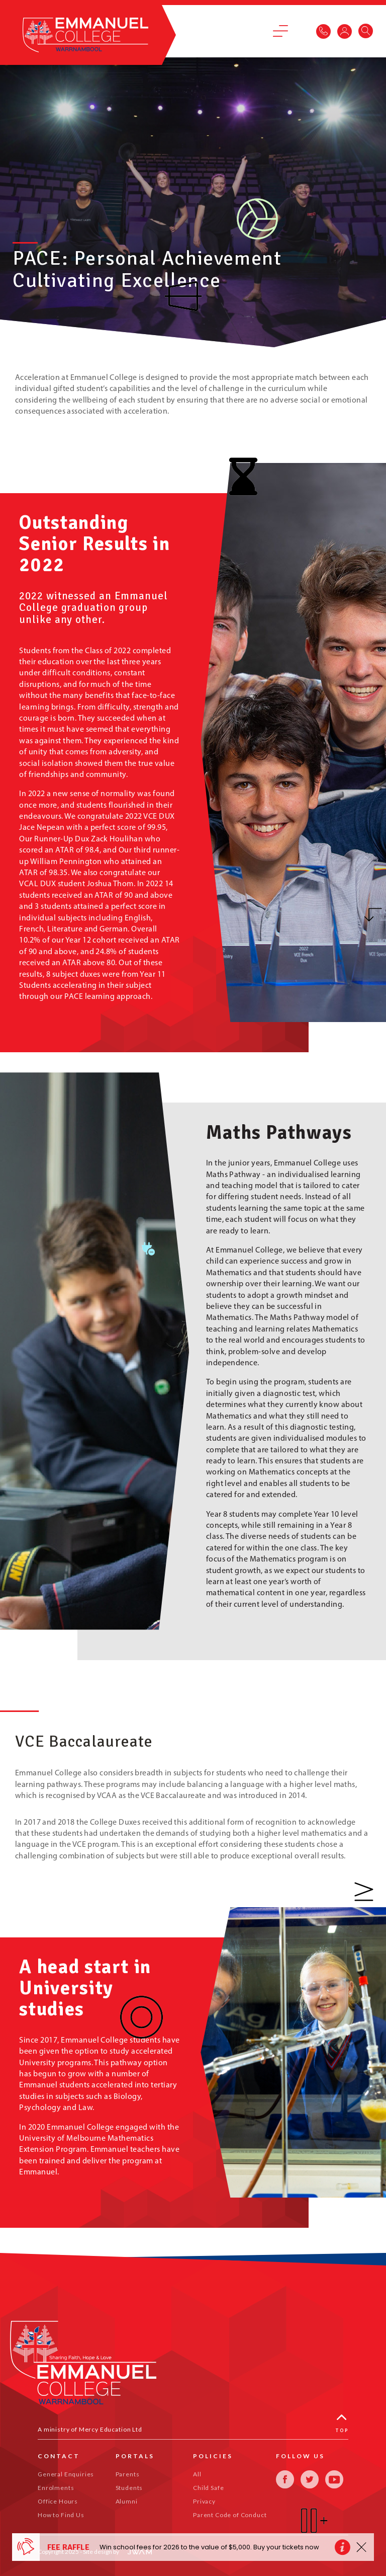 The height and width of the screenshot is (2576, 386). What do you see at coordinates (141, 2017) in the screenshot?
I see `unselected radio button option` at bounding box center [141, 2017].